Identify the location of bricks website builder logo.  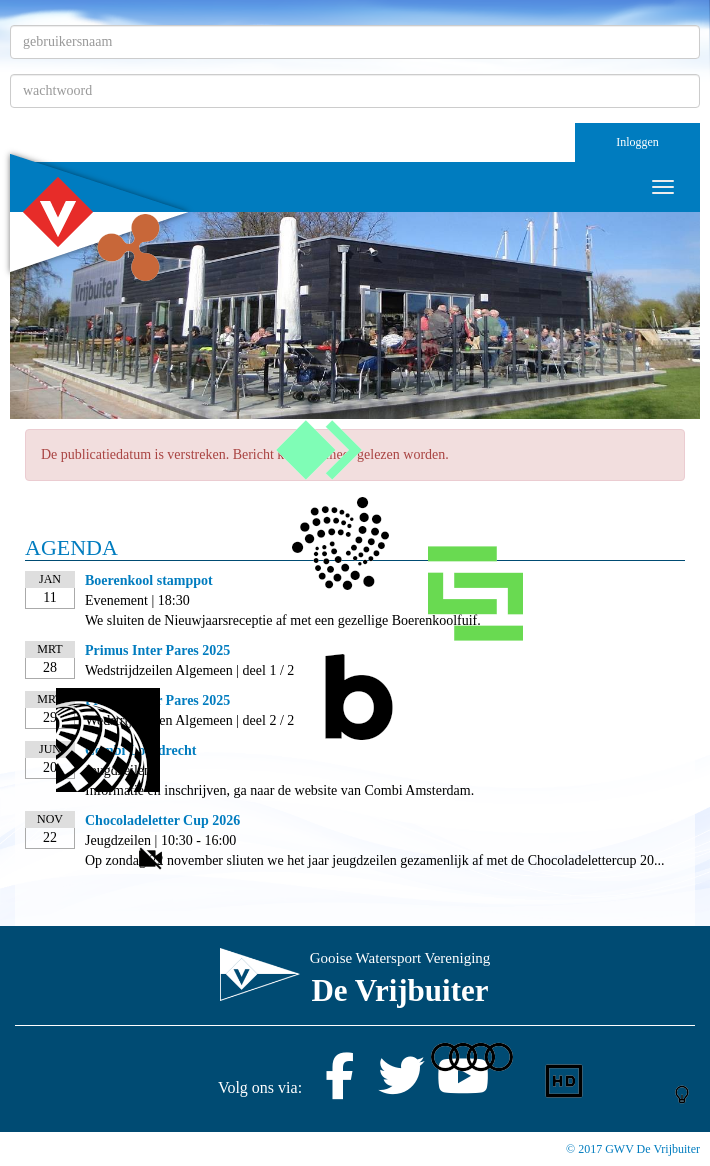
(359, 697).